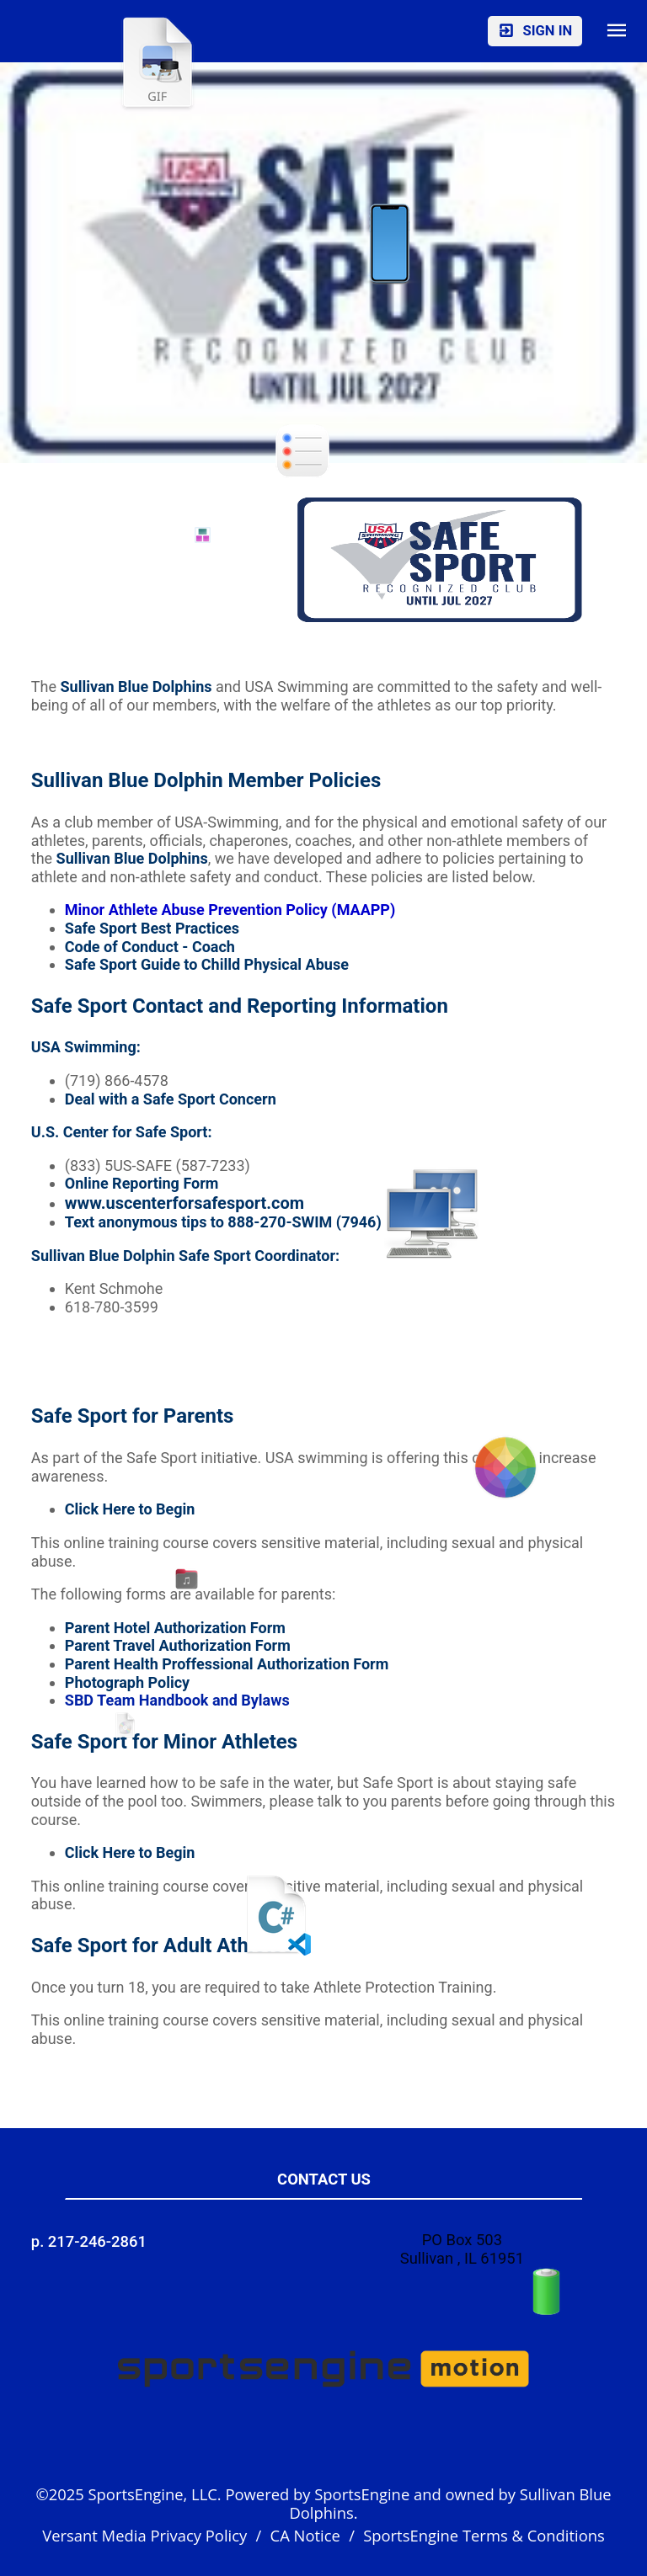 This screenshot has height=2576, width=647. Describe the element at coordinates (186, 1578) in the screenshot. I see `open your music folder` at that location.